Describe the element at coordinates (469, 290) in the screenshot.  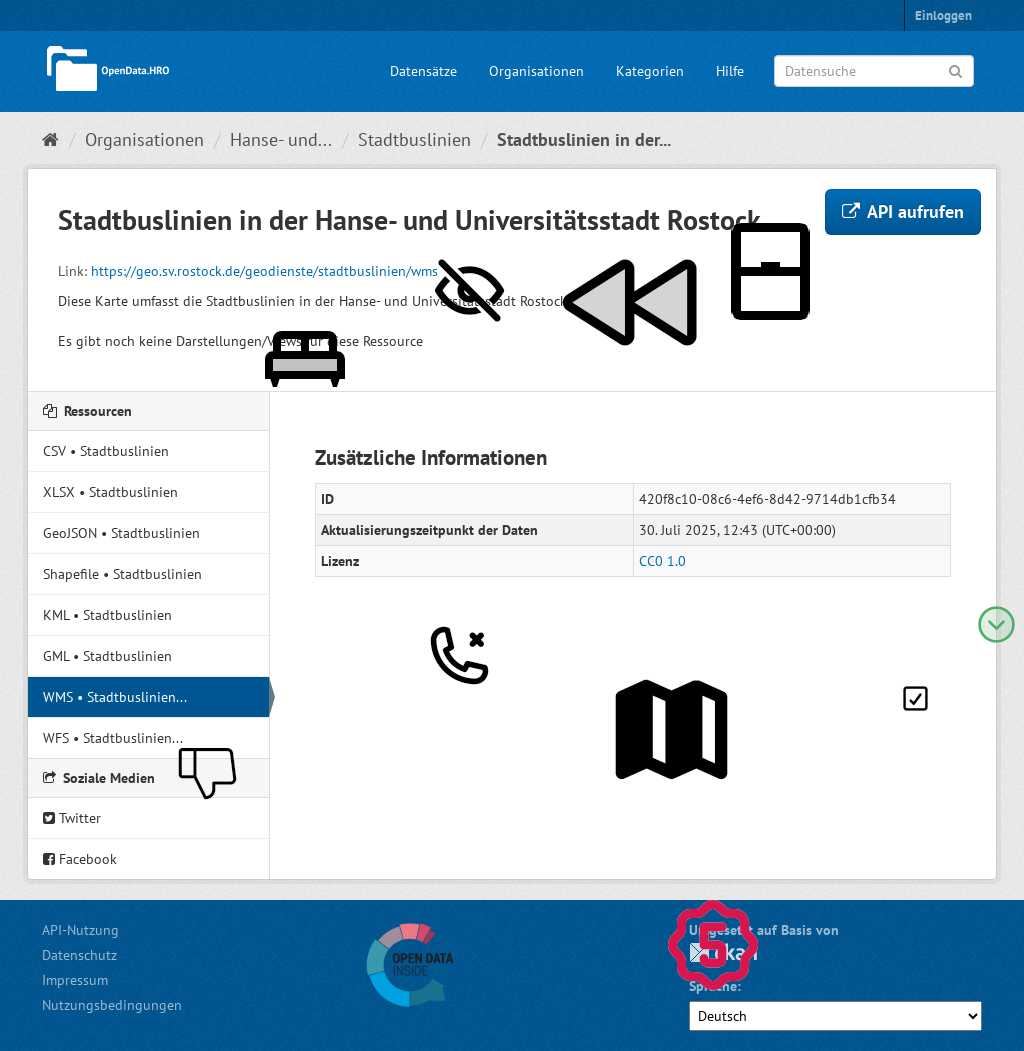
I see `hide password or sensitive content` at that location.